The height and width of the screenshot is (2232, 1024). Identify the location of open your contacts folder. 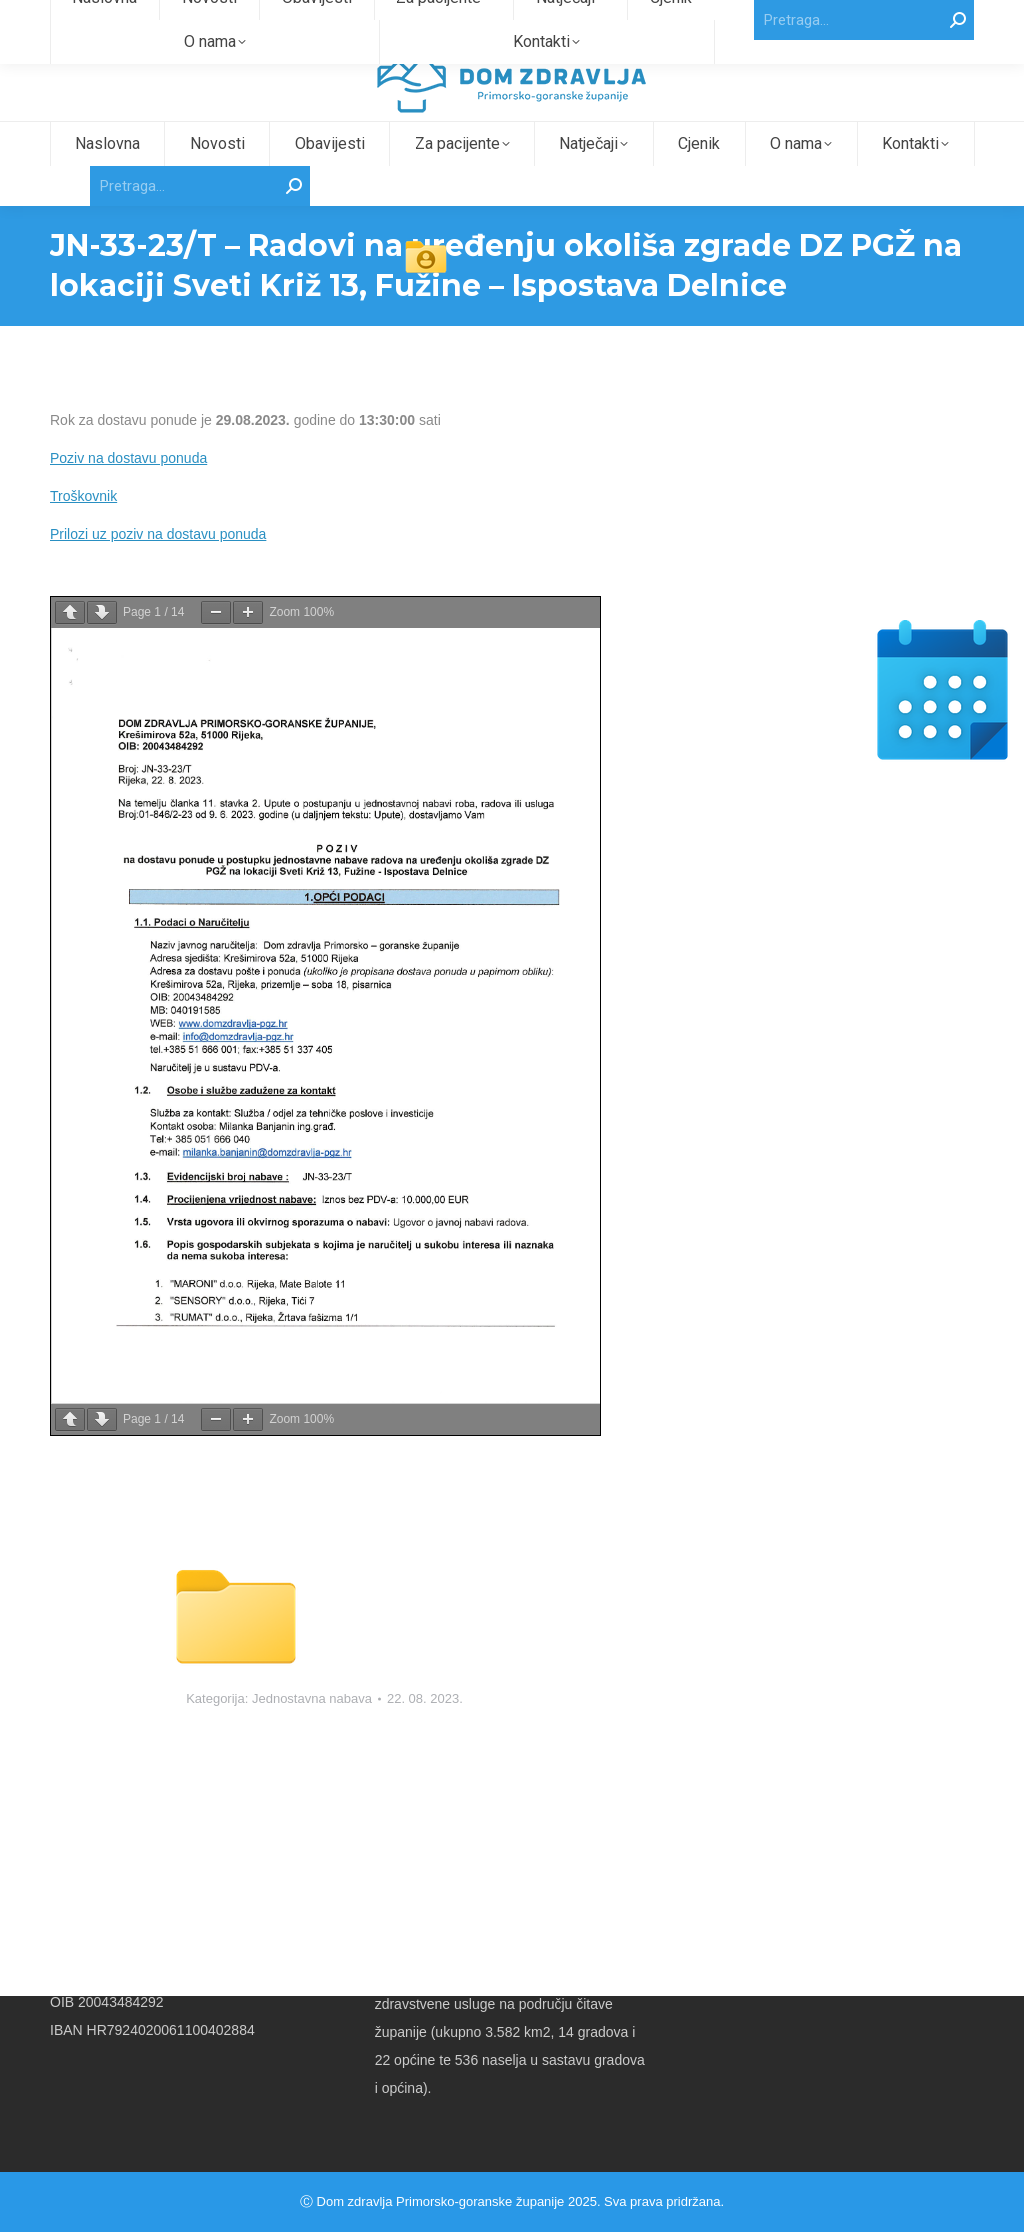
(426, 258).